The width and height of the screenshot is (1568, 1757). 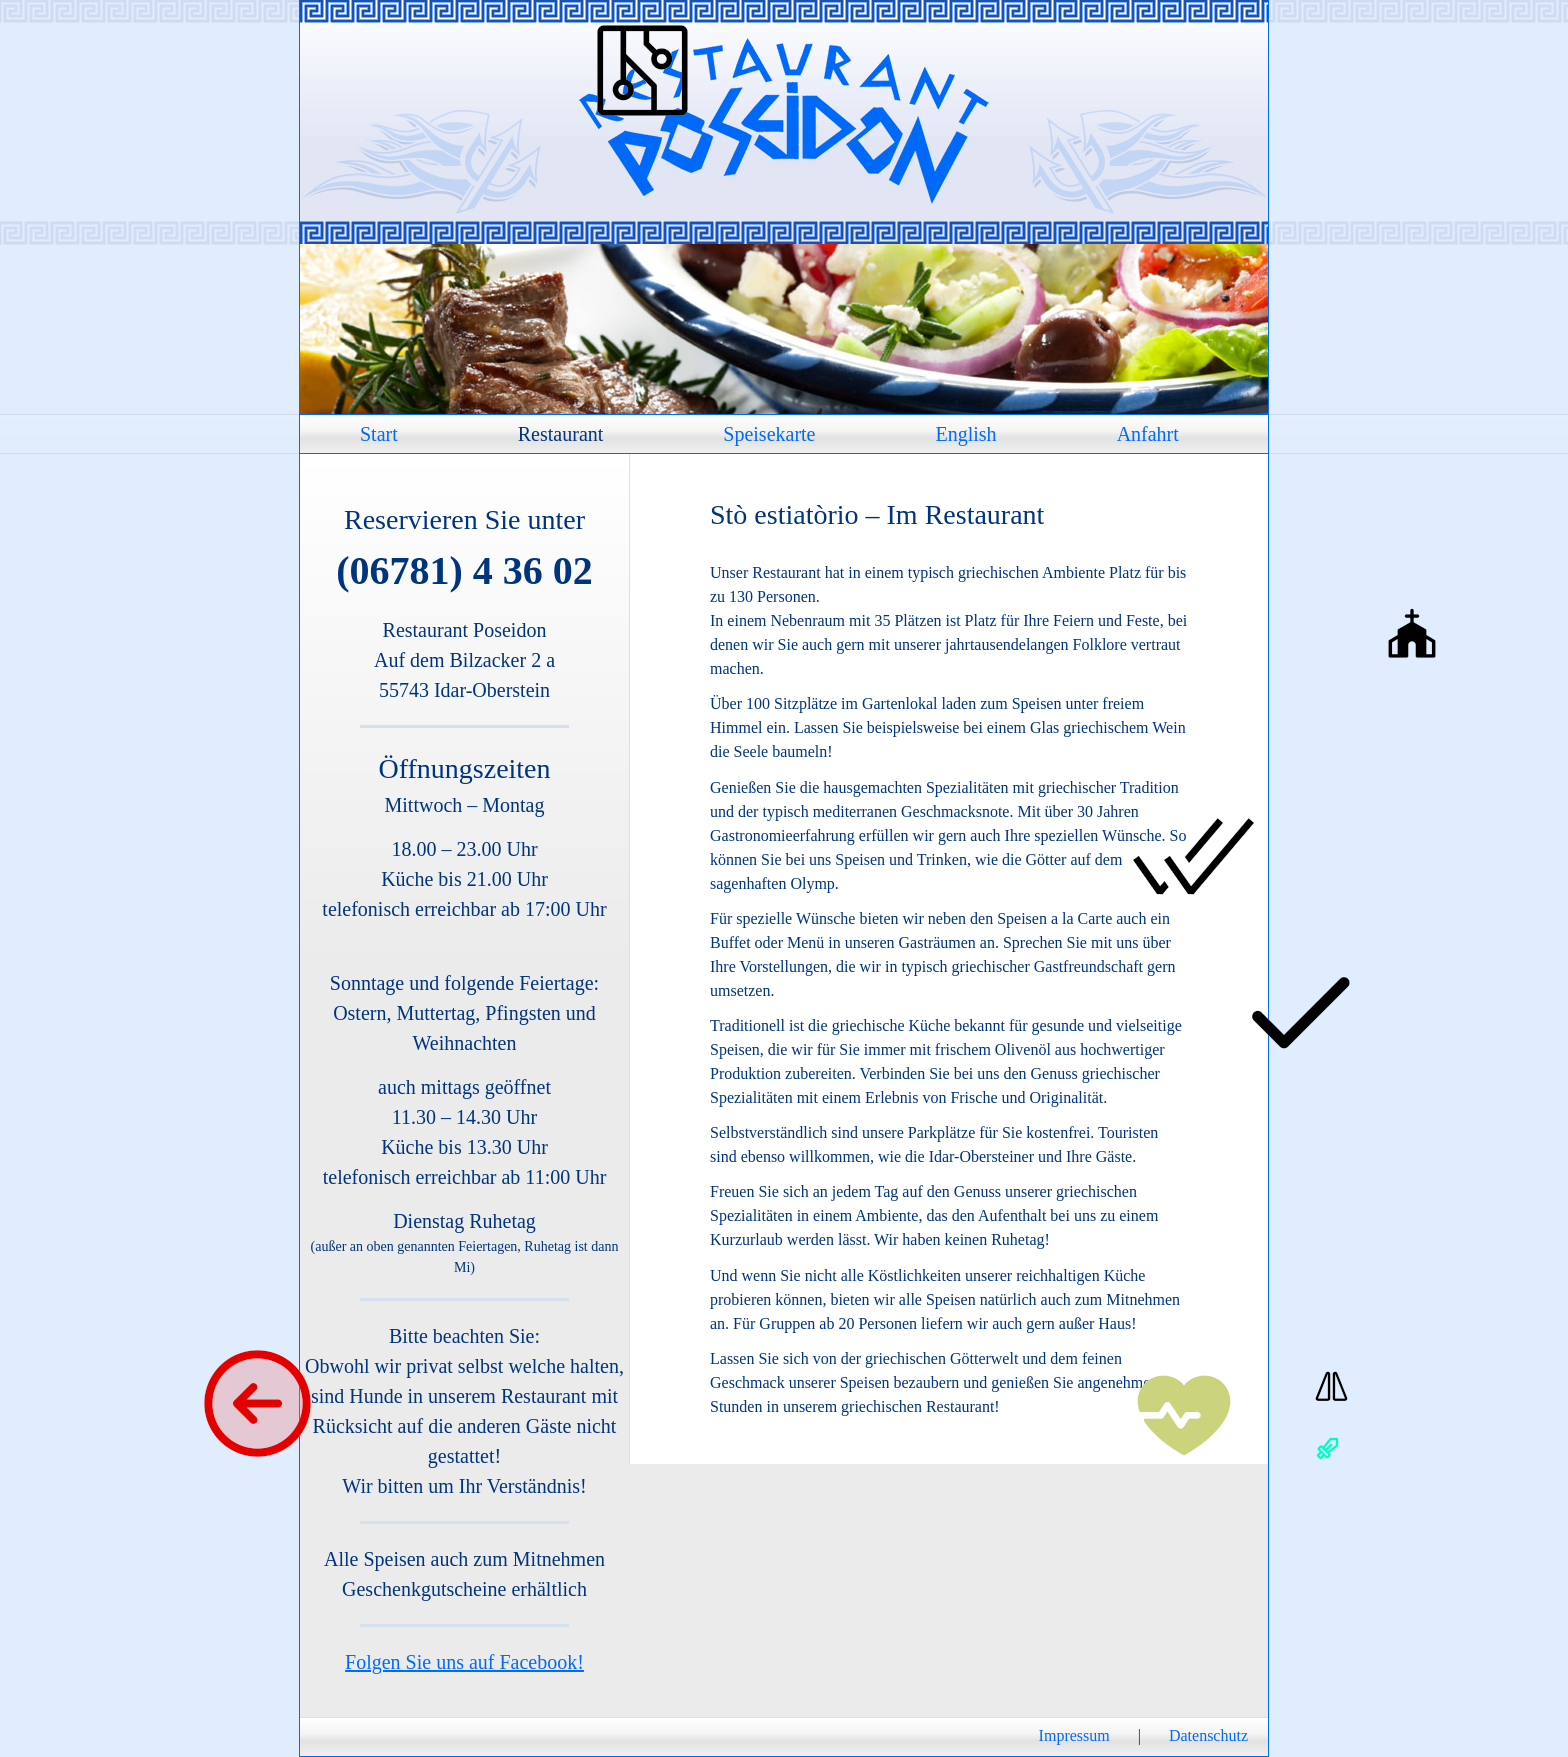 I want to click on view nearby churches or places of worship, so click(x=1412, y=636).